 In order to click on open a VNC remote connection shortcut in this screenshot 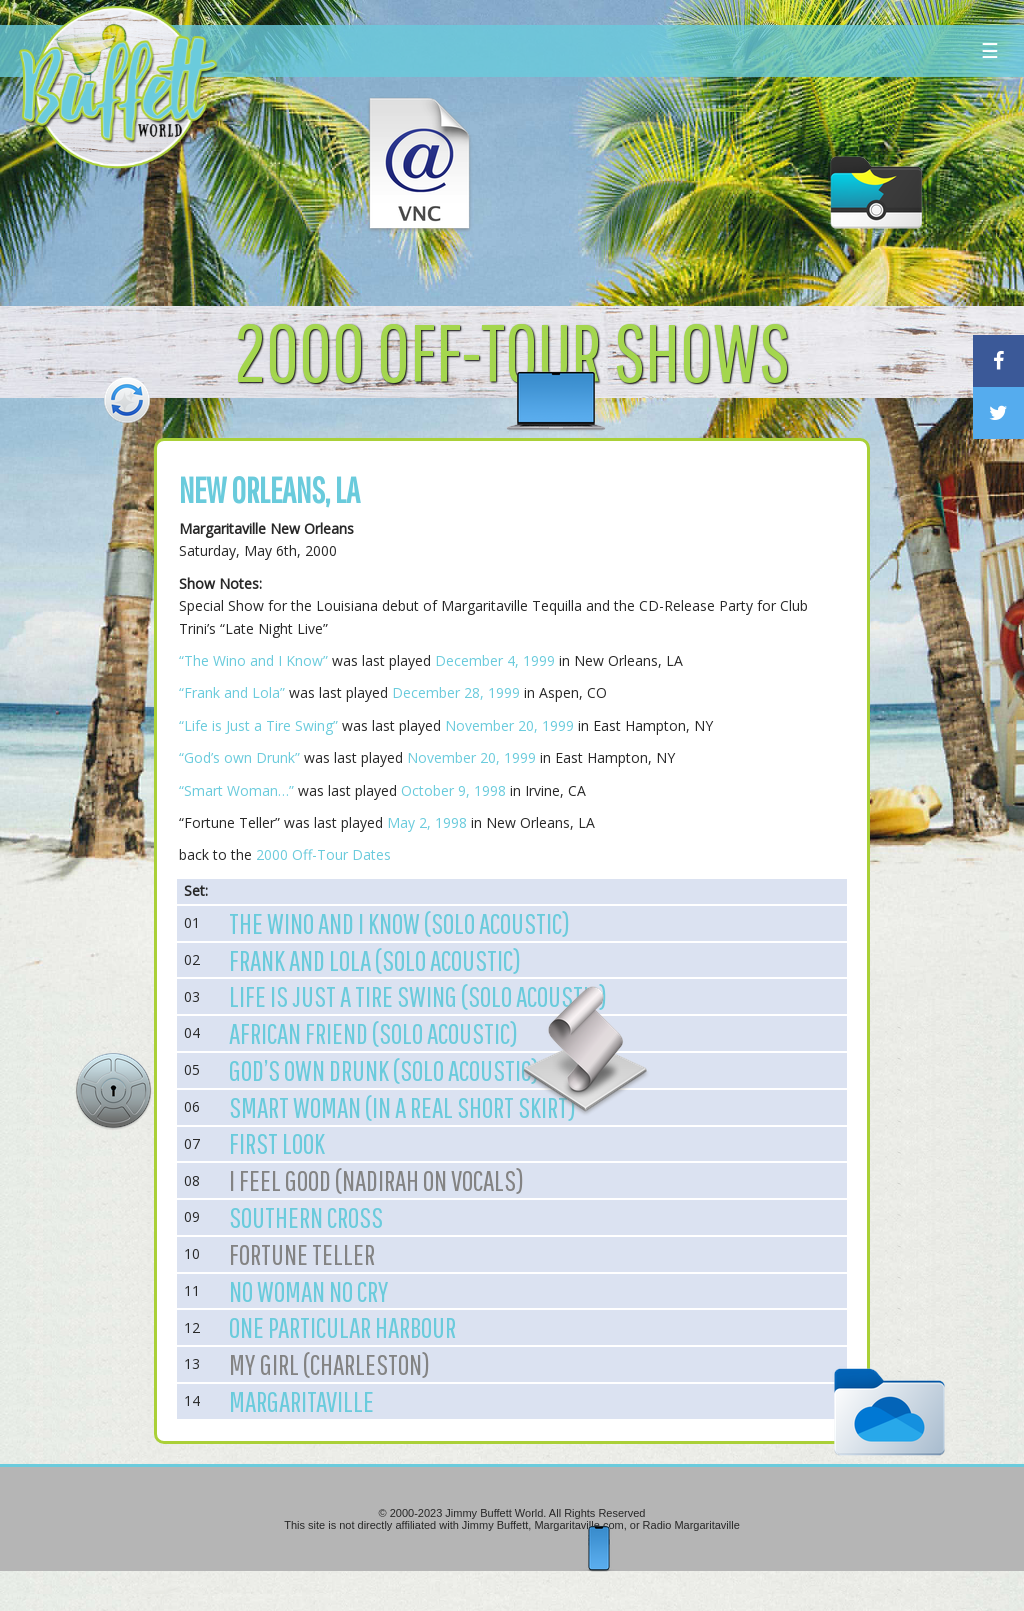, I will do `click(419, 166)`.